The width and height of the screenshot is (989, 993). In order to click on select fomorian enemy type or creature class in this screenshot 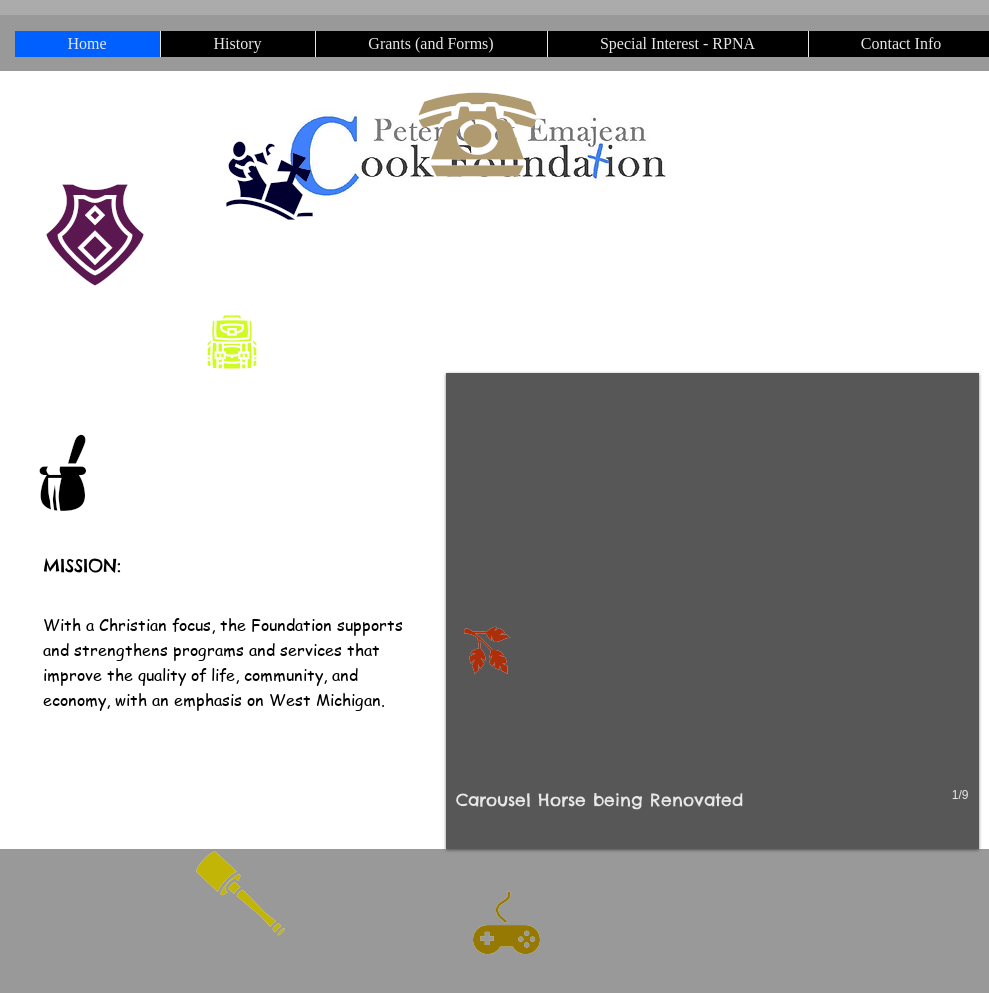, I will do `click(269, 176)`.